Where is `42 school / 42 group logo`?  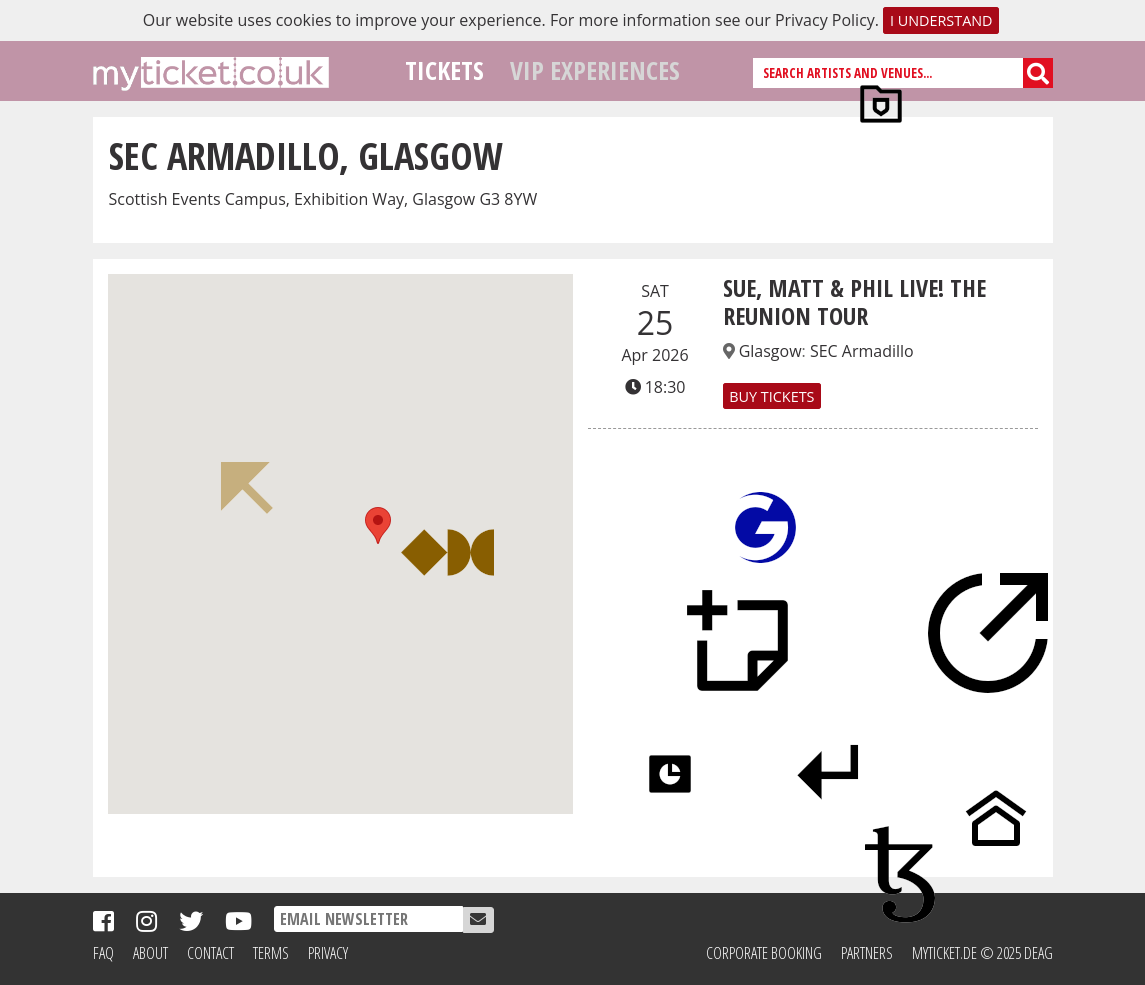
42 school / 42 group logo is located at coordinates (447, 552).